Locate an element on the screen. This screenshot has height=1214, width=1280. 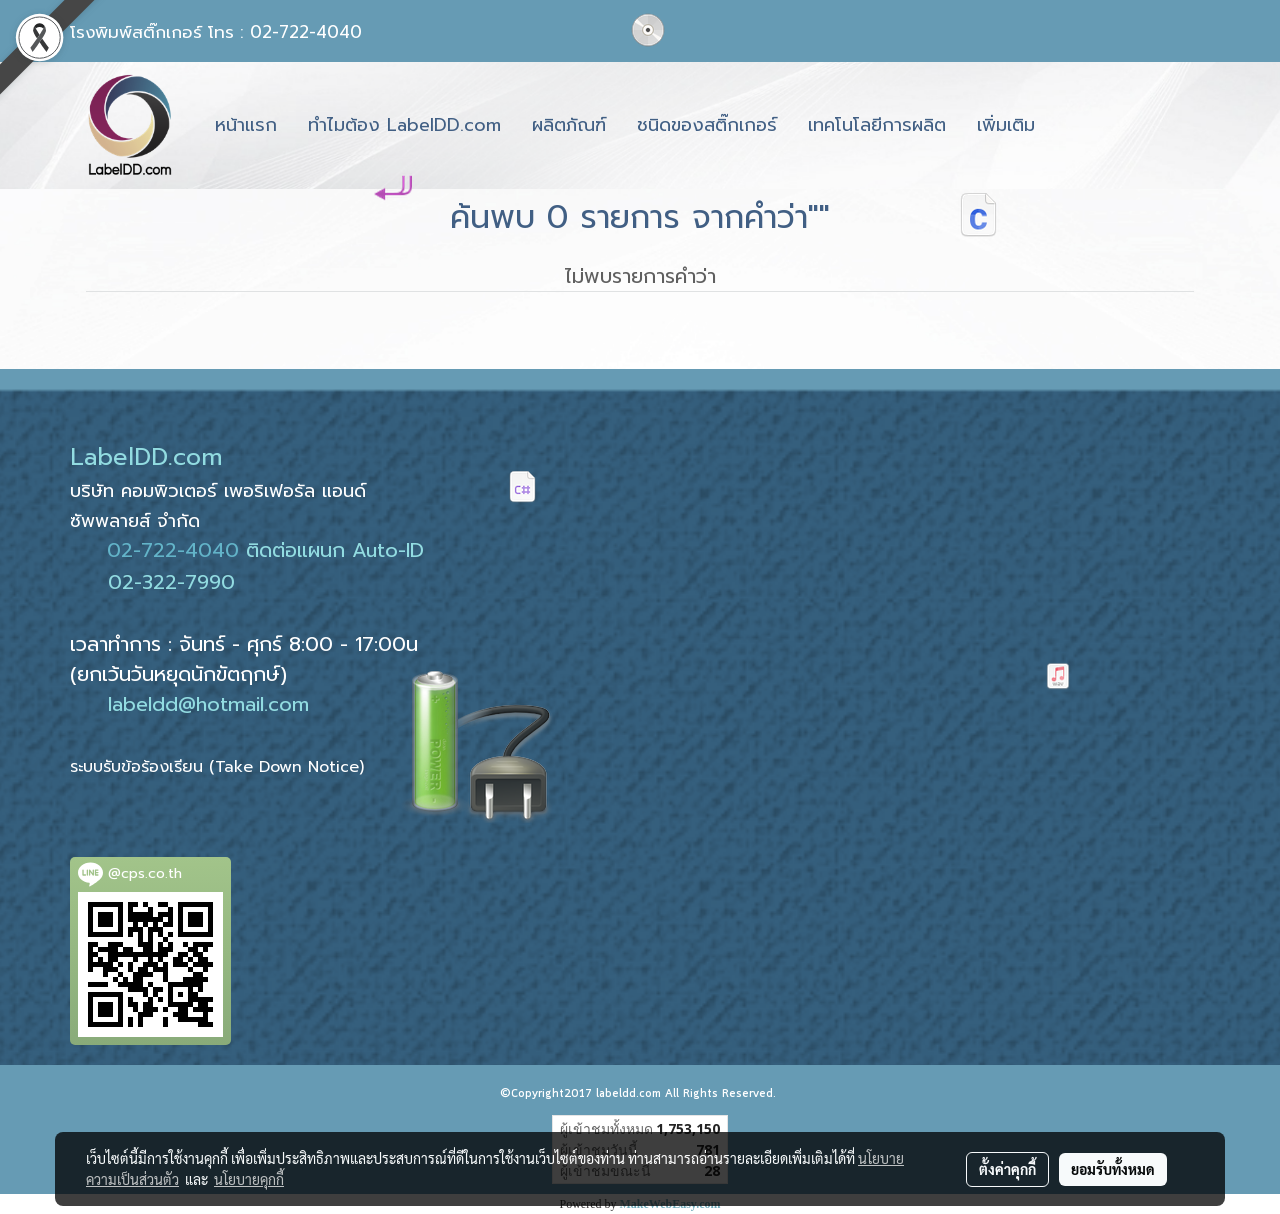
battery fully charged and connected to power is located at coordinates (473, 742).